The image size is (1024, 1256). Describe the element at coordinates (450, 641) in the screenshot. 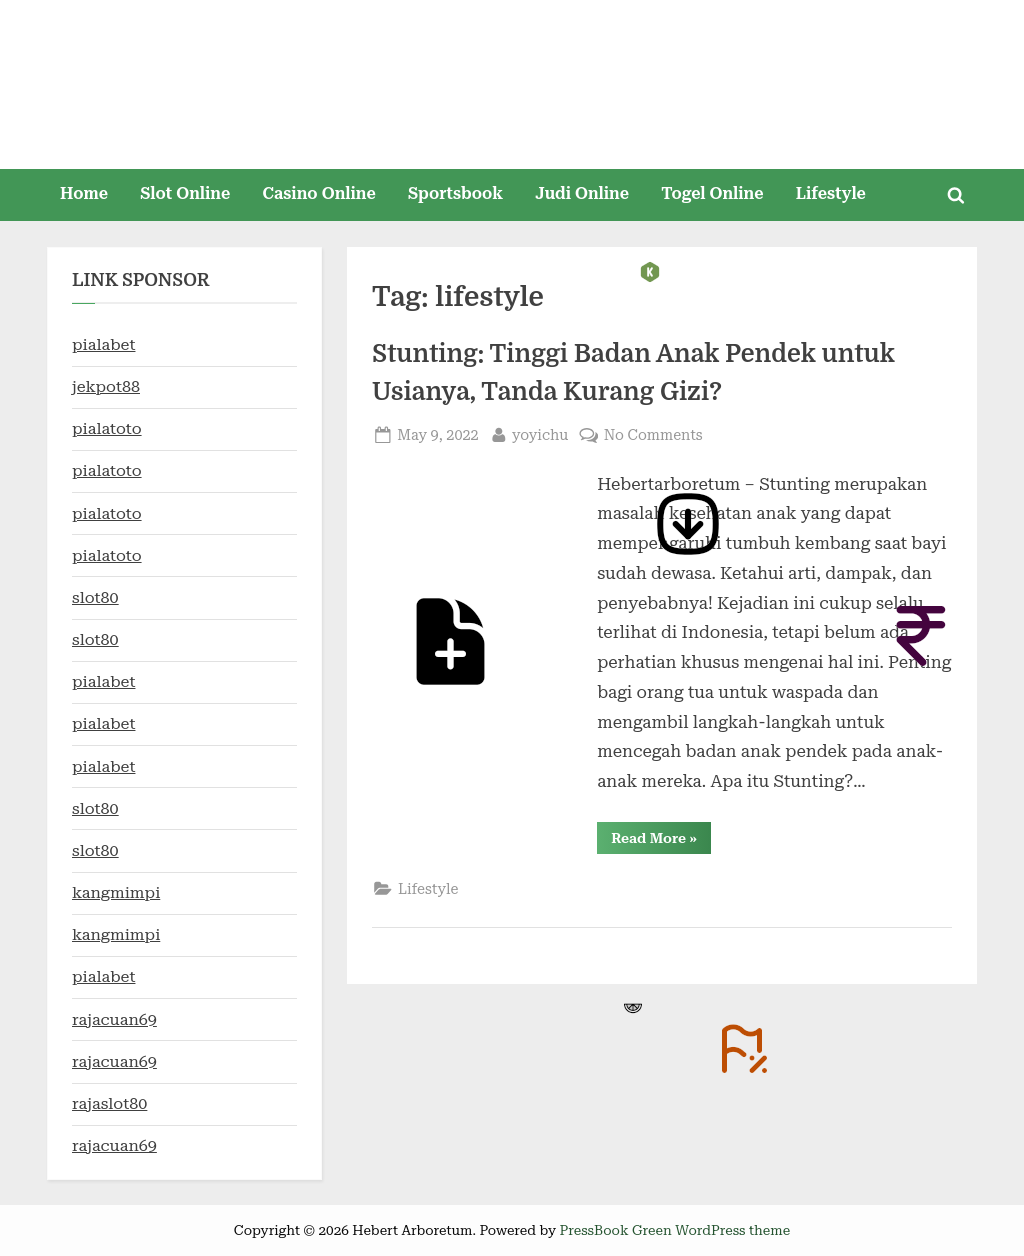

I see `create a new document` at that location.